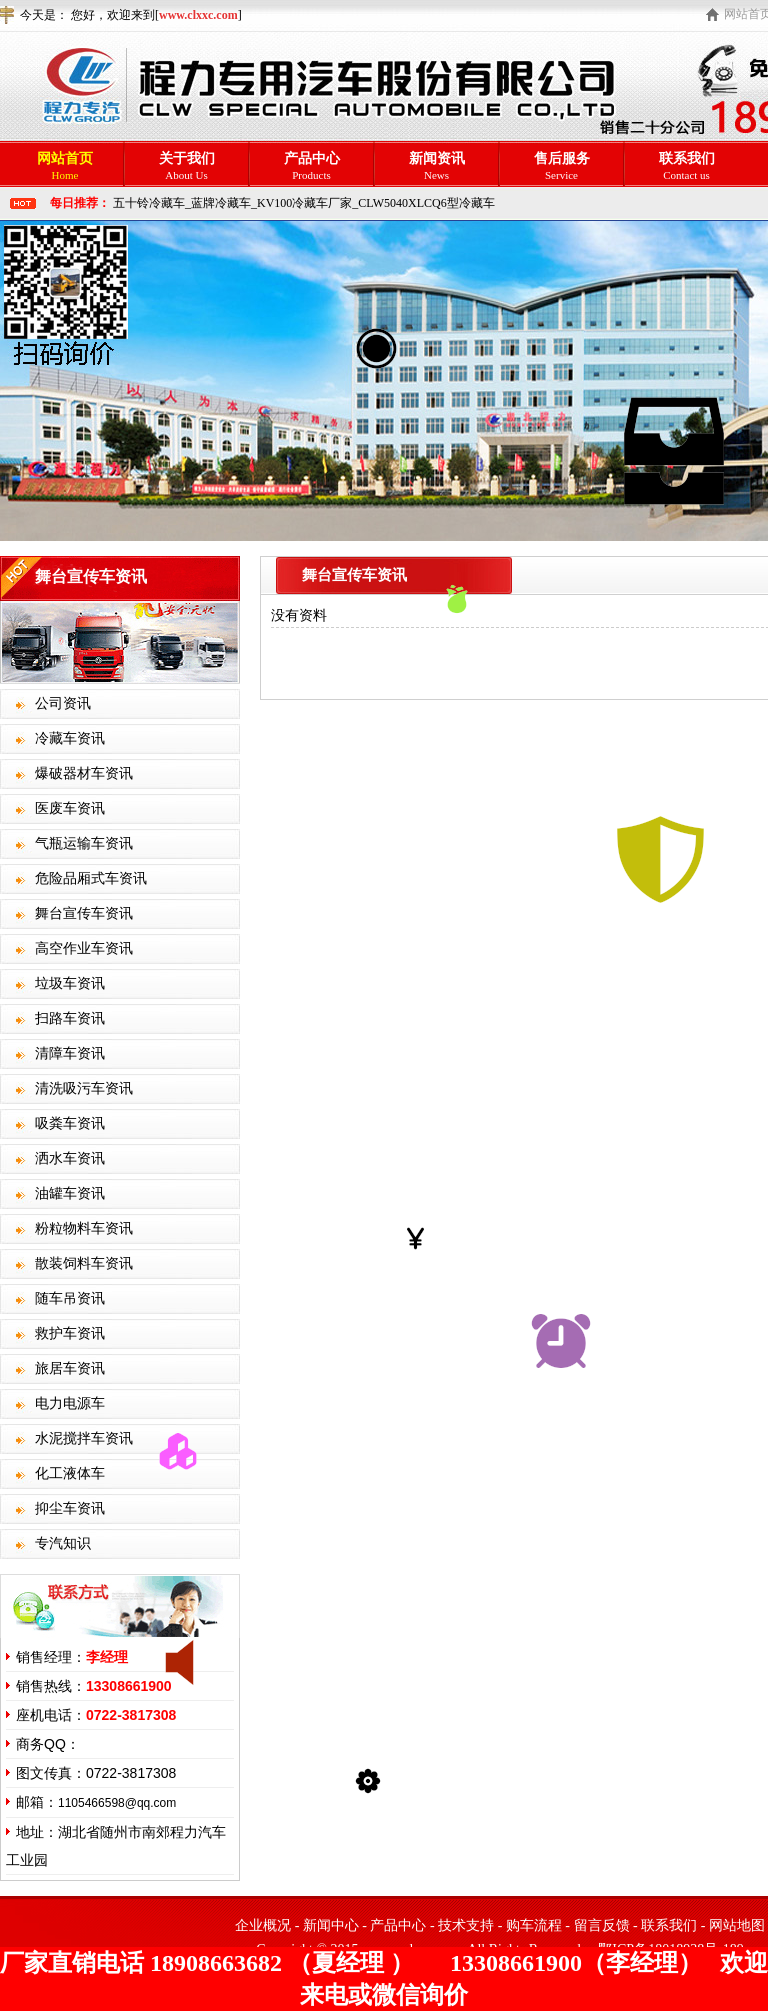  What do you see at coordinates (561, 1341) in the screenshot?
I see `set or manage alarms` at bounding box center [561, 1341].